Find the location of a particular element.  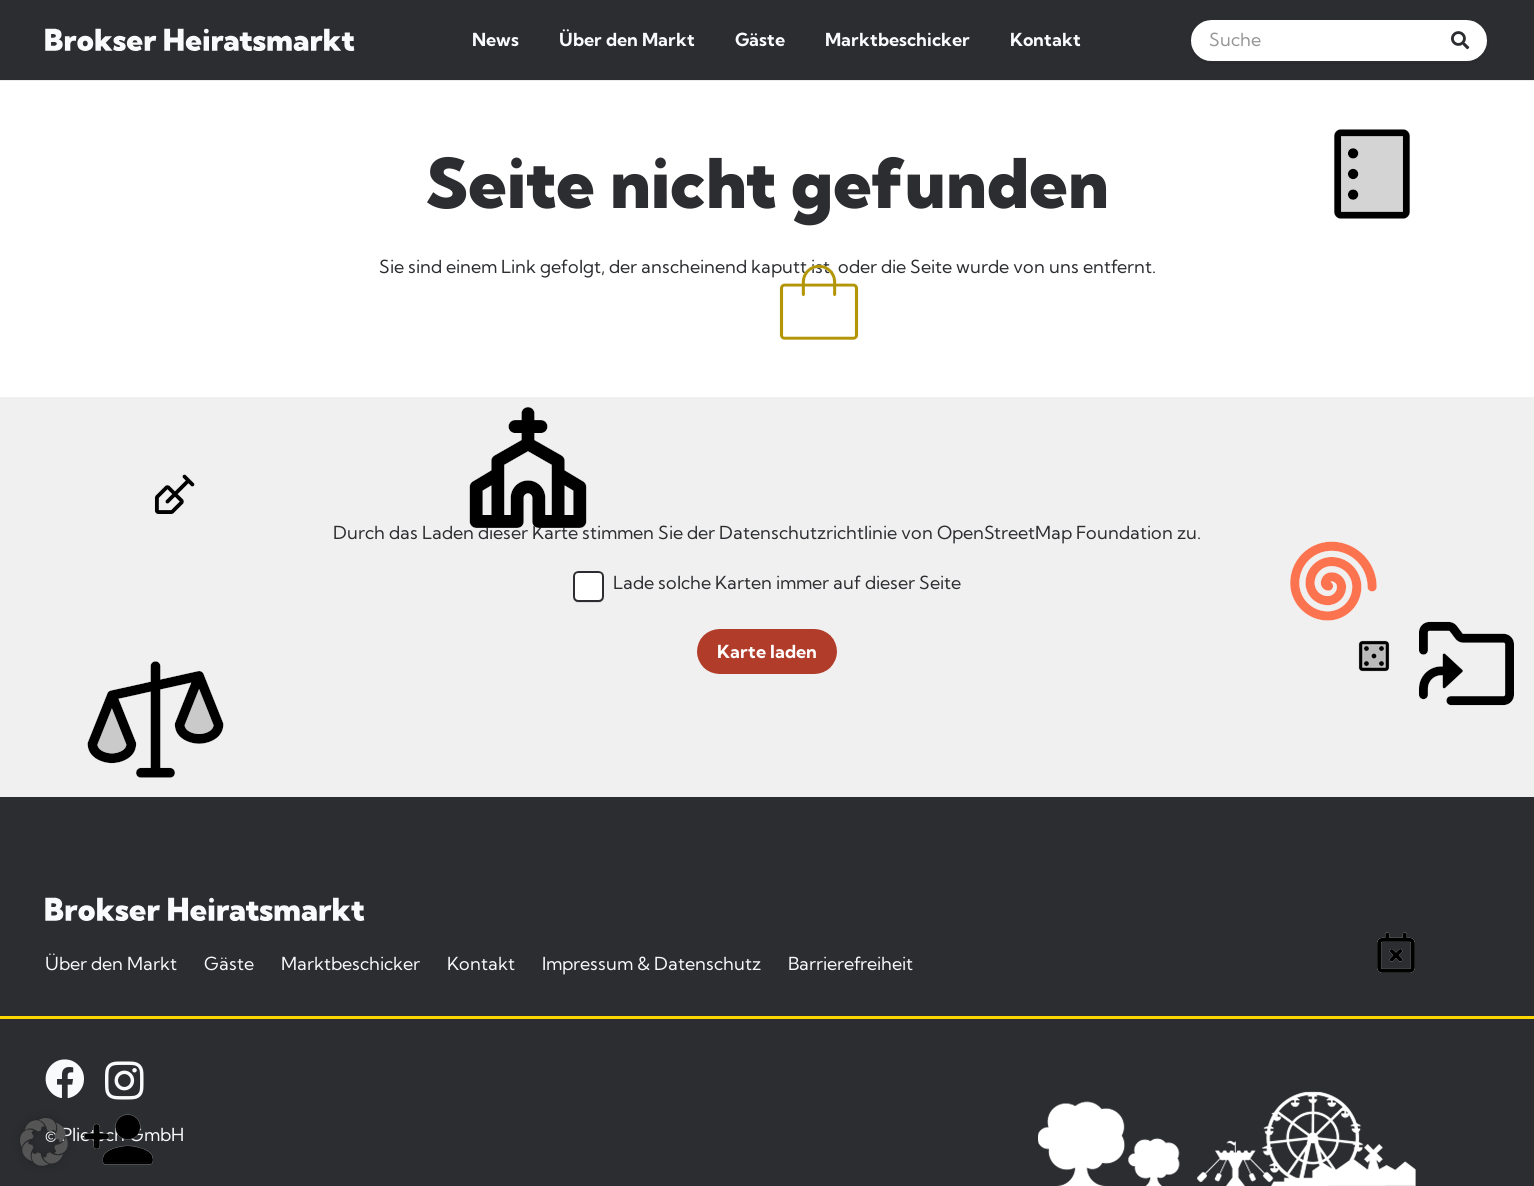

view your shopping bag is located at coordinates (819, 307).